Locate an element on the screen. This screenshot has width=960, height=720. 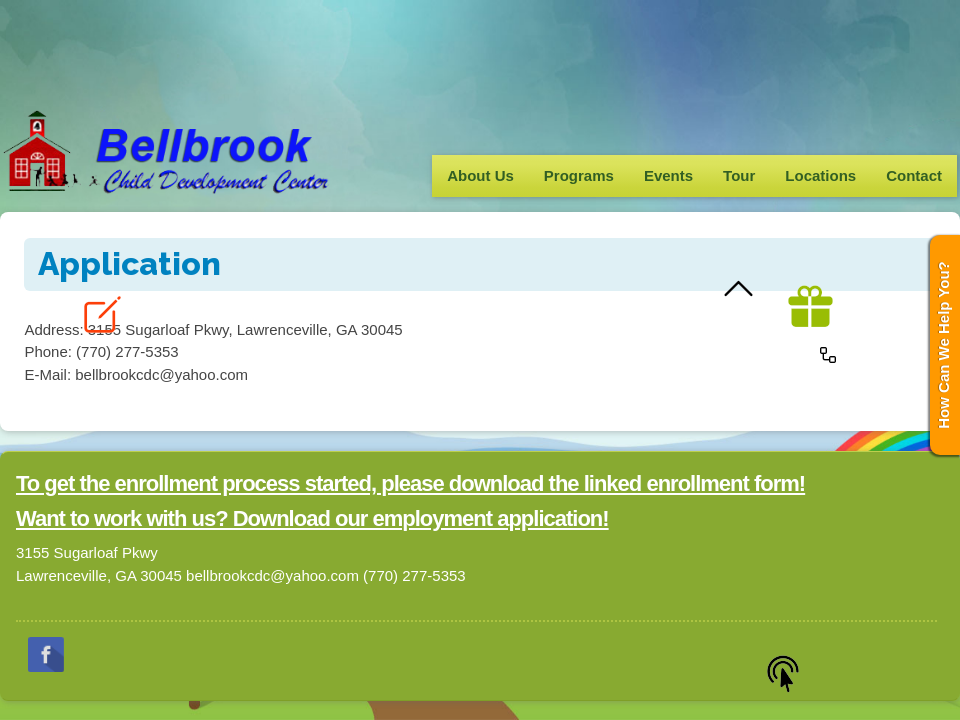
view or manage automated workflows is located at coordinates (828, 355).